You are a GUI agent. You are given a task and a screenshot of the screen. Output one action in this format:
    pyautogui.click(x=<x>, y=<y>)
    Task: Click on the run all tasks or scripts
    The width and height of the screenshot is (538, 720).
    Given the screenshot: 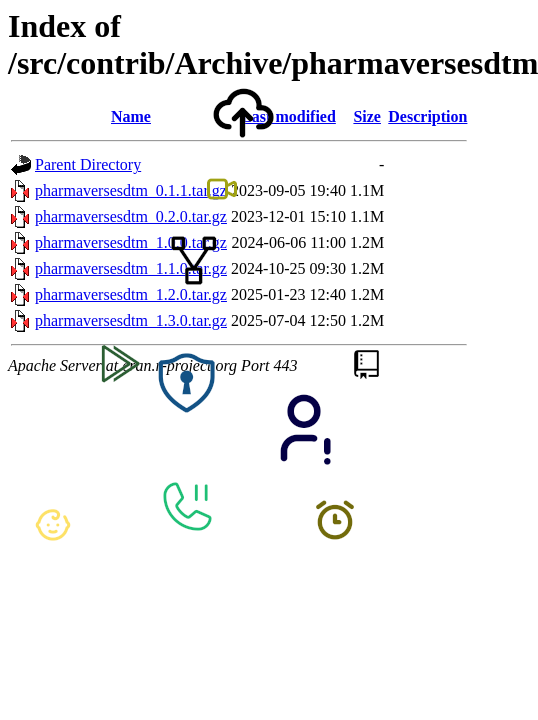 What is the action you would take?
    pyautogui.click(x=119, y=362)
    